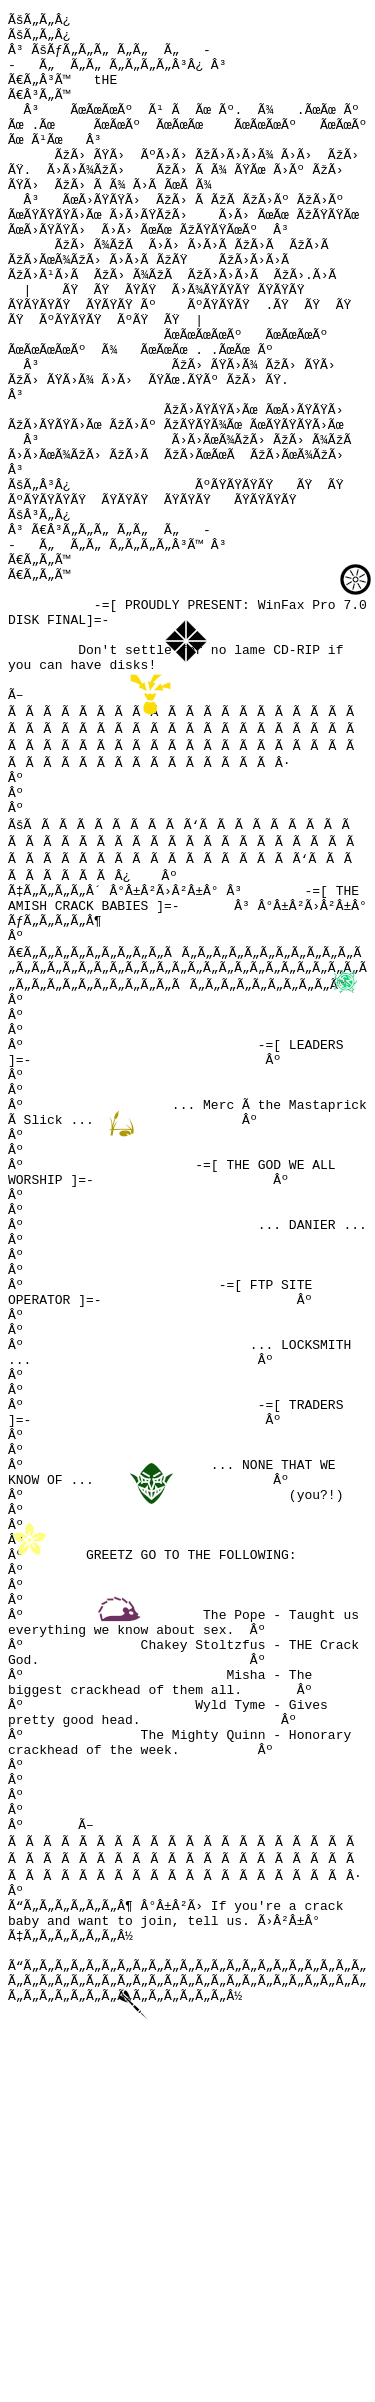  Describe the element at coordinates (345, 981) in the screenshot. I see `indicates an unstable or volatile item in inventory` at that location.